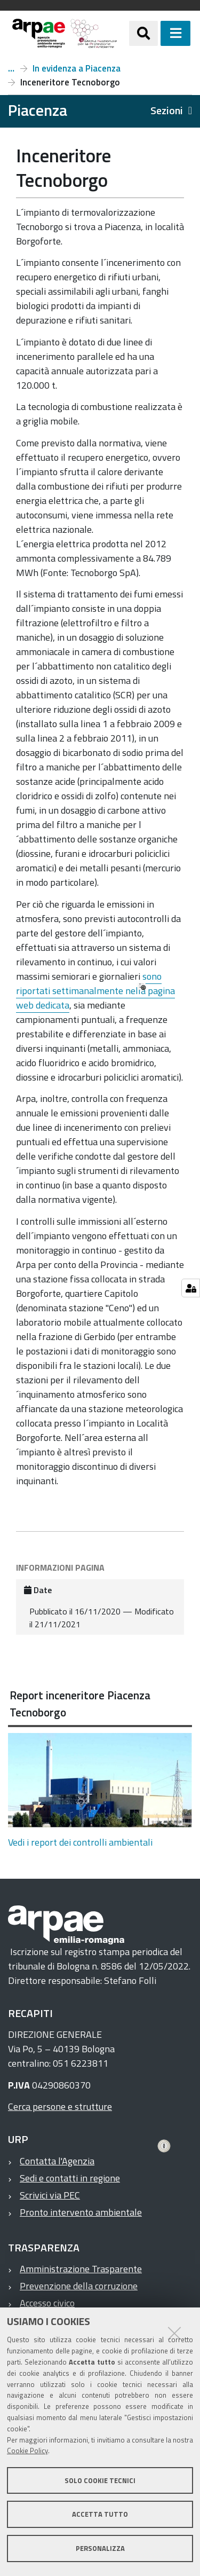 This screenshot has height=2576, width=200. What do you see at coordinates (141, 986) in the screenshot?
I see `open grub customizer to configure bootloader settings` at bounding box center [141, 986].